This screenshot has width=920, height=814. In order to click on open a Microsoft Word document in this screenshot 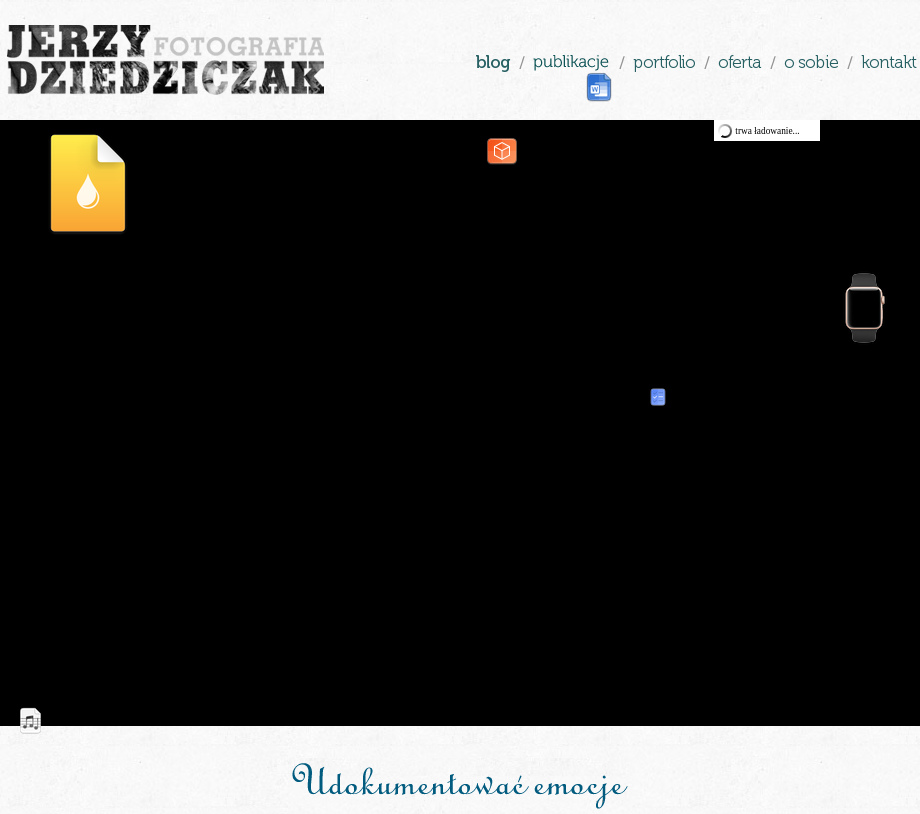, I will do `click(599, 87)`.